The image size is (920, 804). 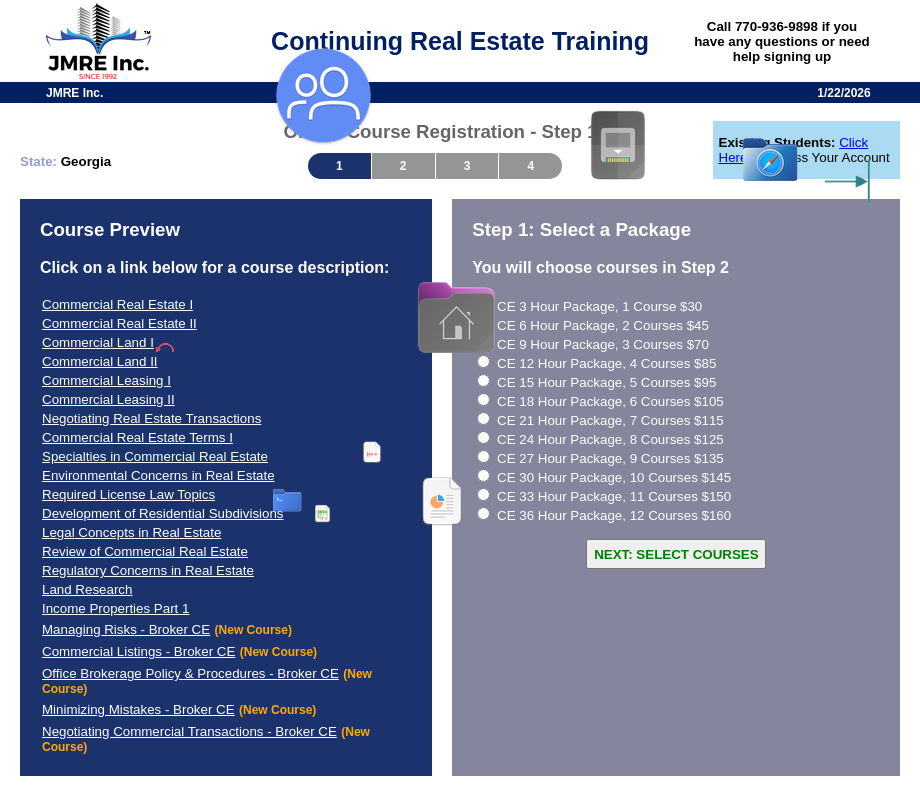 What do you see at coordinates (442, 501) in the screenshot?
I see `open a presentation file` at bounding box center [442, 501].